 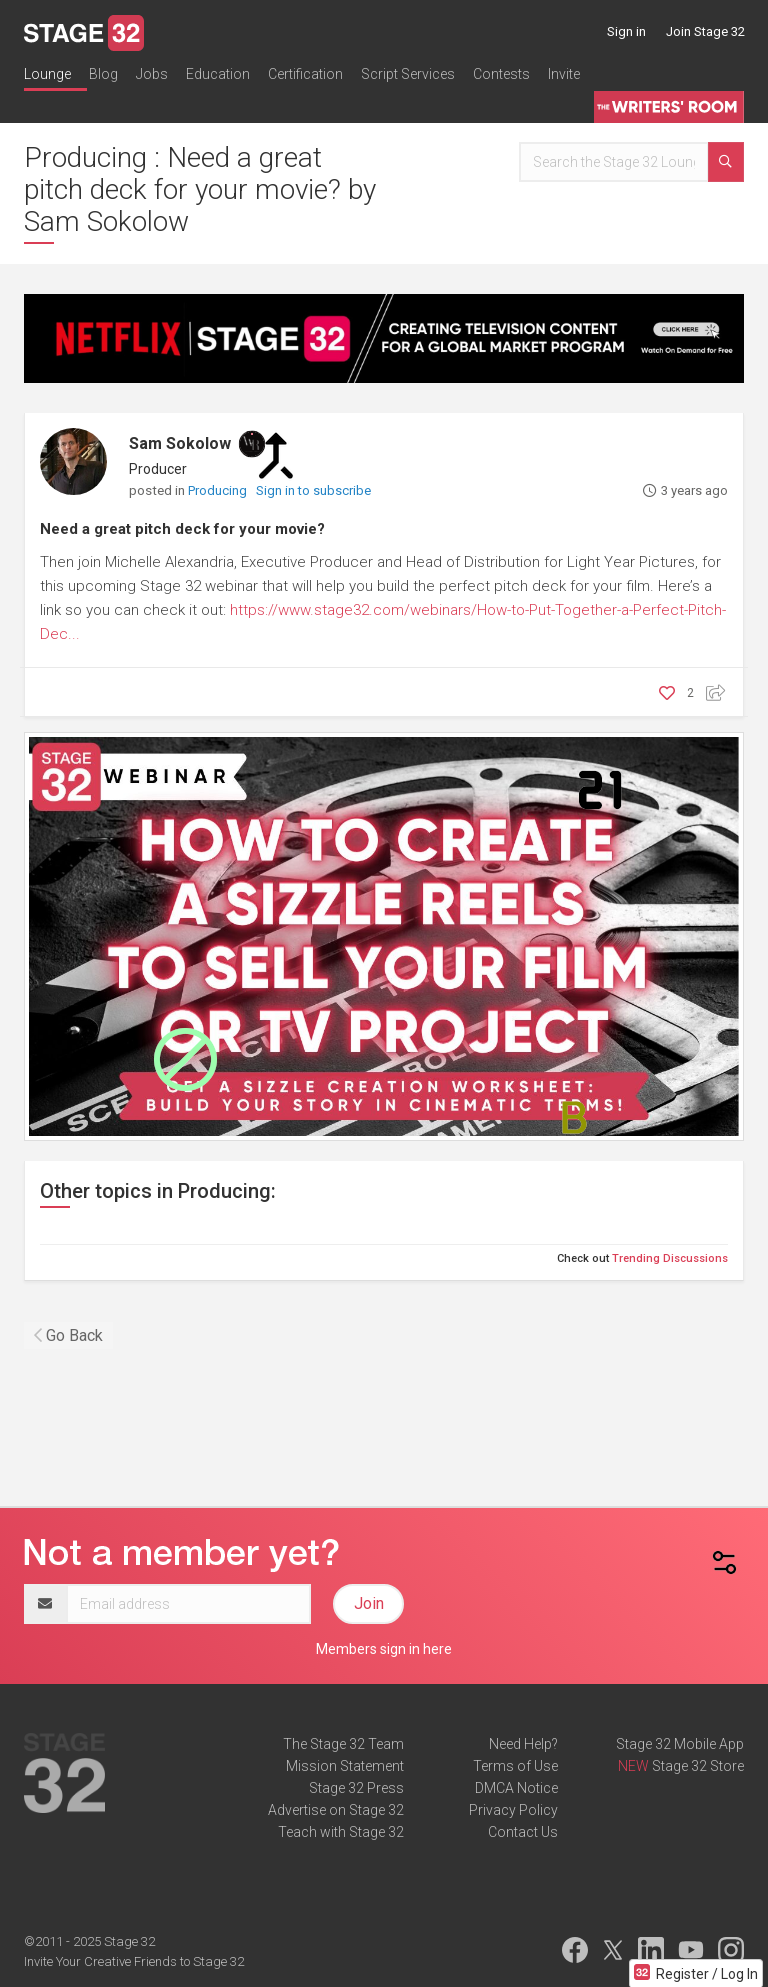 I want to click on apply bold formatting to selected text, so click(x=574, y=1117).